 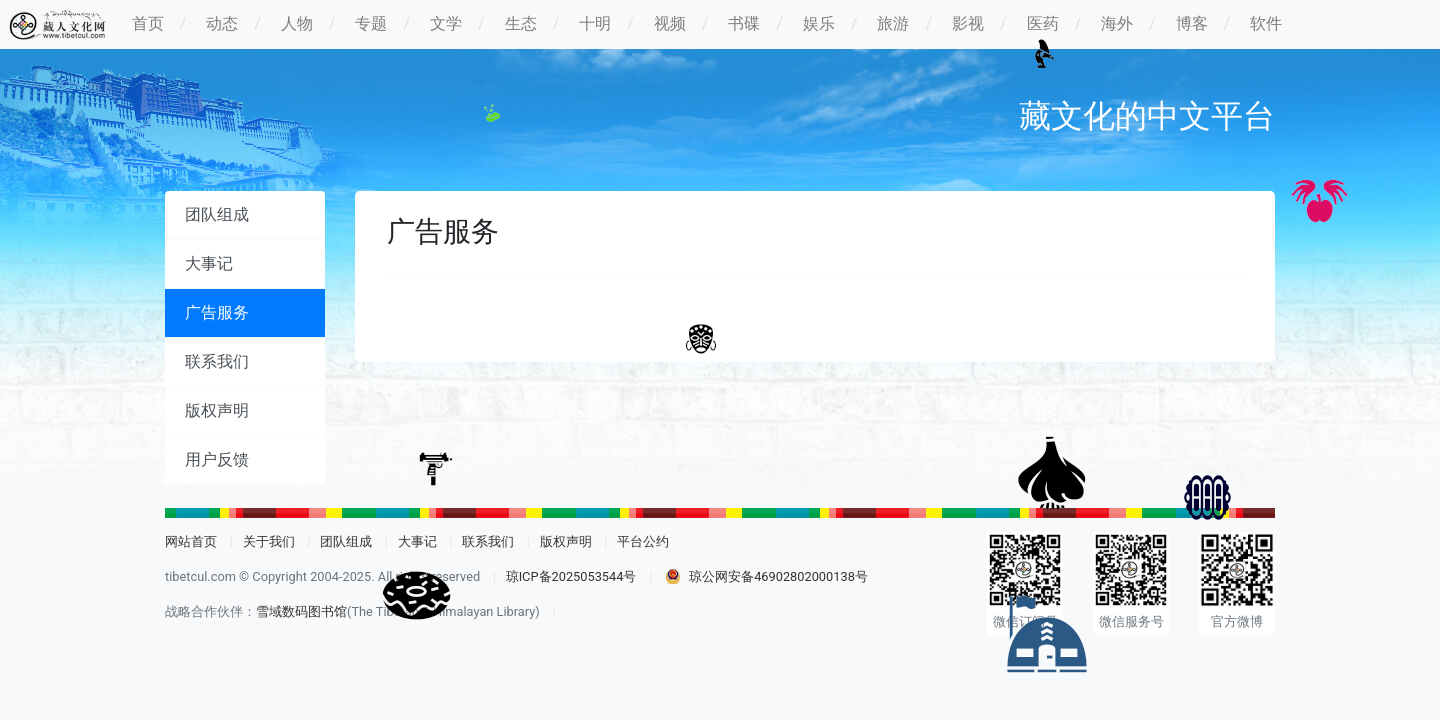 I want to click on select uzi weapon in game inventory, so click(x=436, y=469).